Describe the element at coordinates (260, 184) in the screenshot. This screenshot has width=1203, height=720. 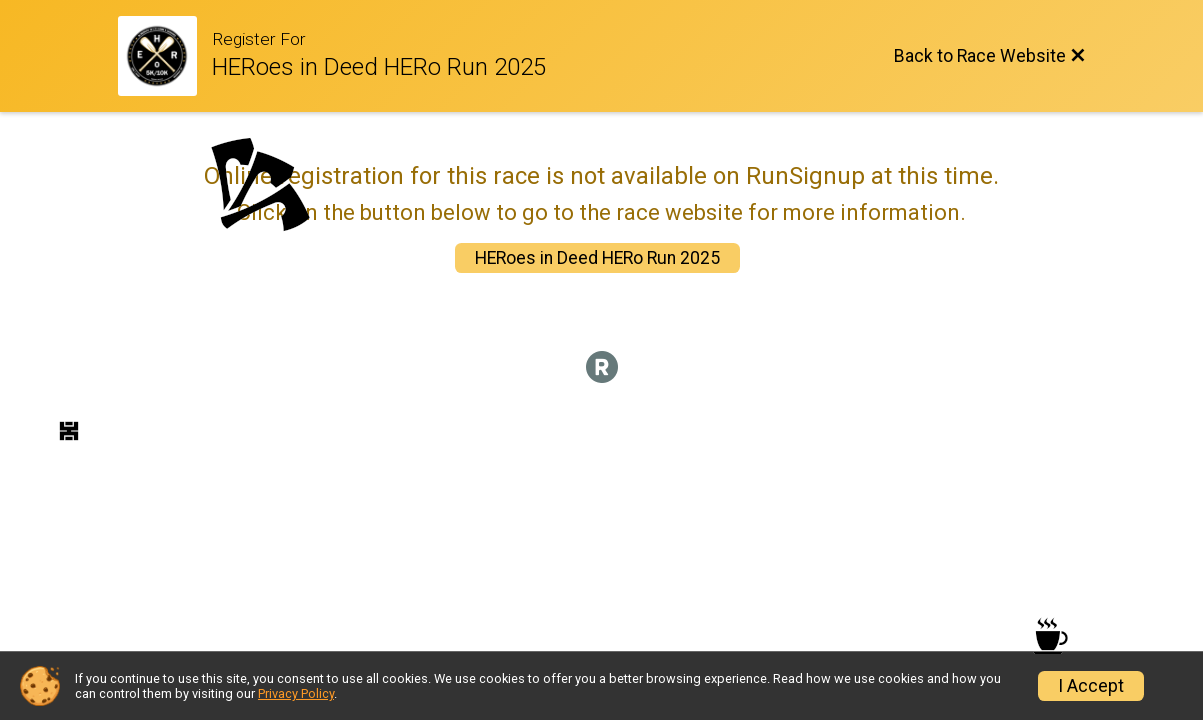
I see `select hatchet or axe weapon type` at that location.